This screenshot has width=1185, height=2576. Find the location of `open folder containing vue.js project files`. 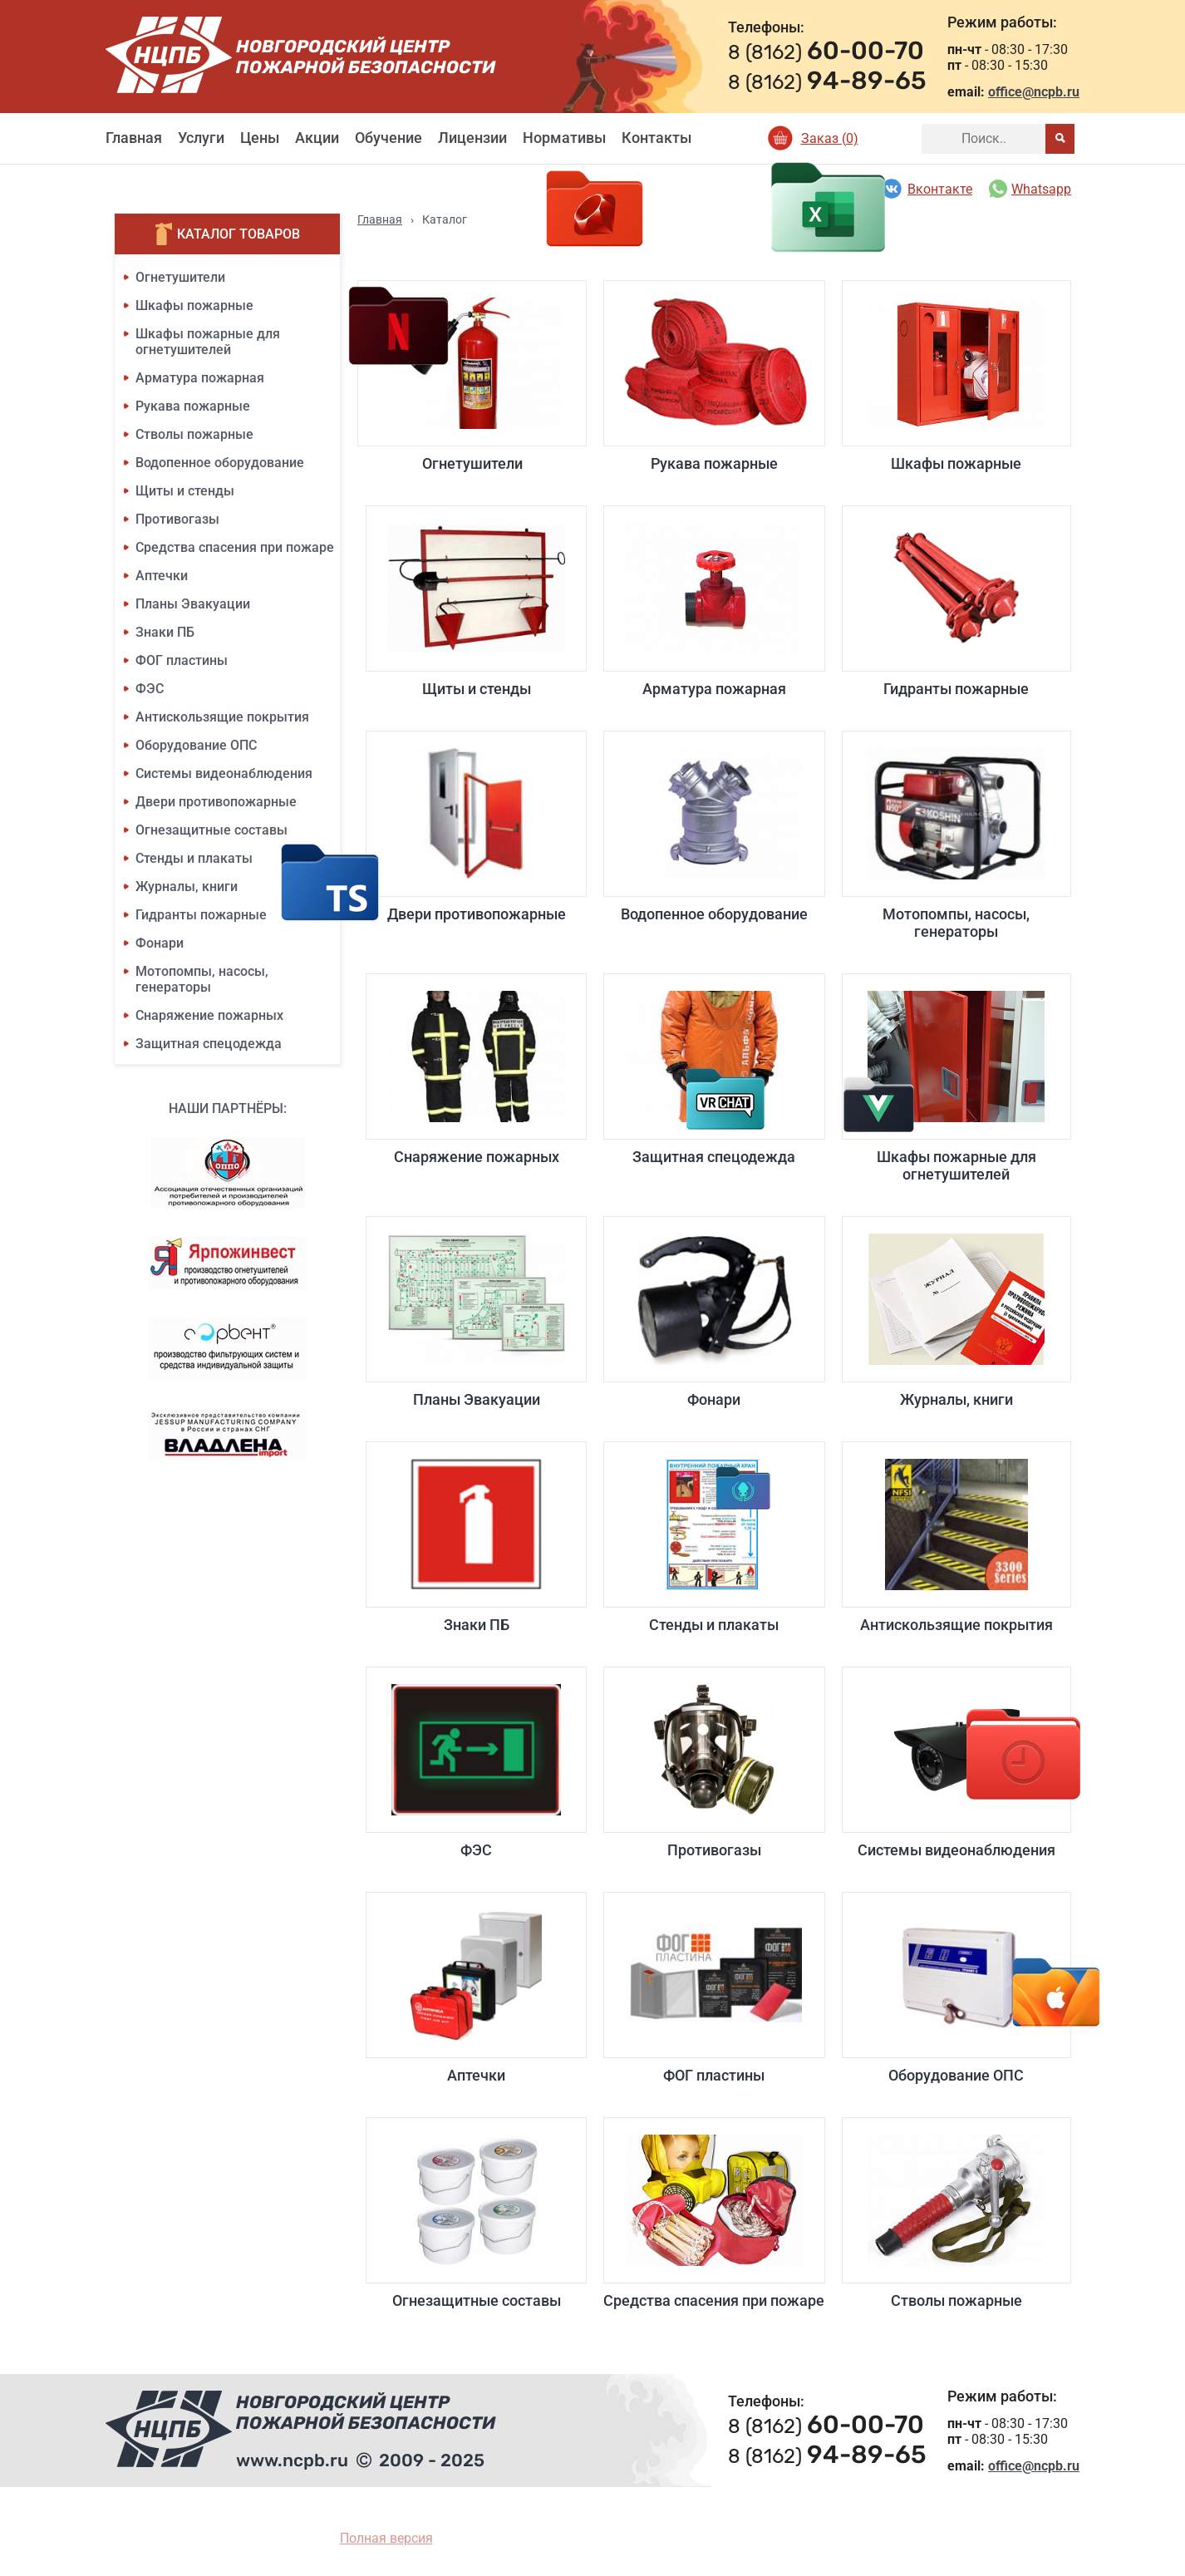

open folder containing vue.js project files is located at coordinates (878, 1106).